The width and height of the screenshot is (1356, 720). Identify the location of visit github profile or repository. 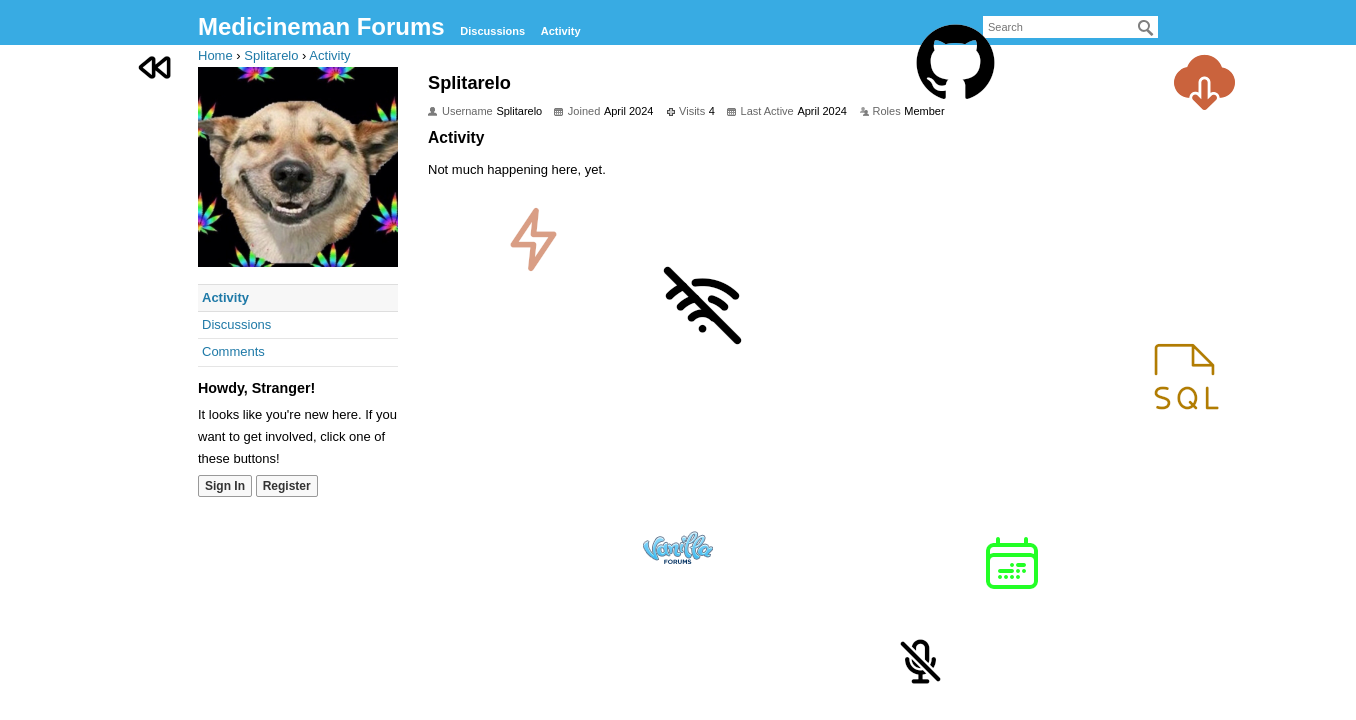
(955, 63).